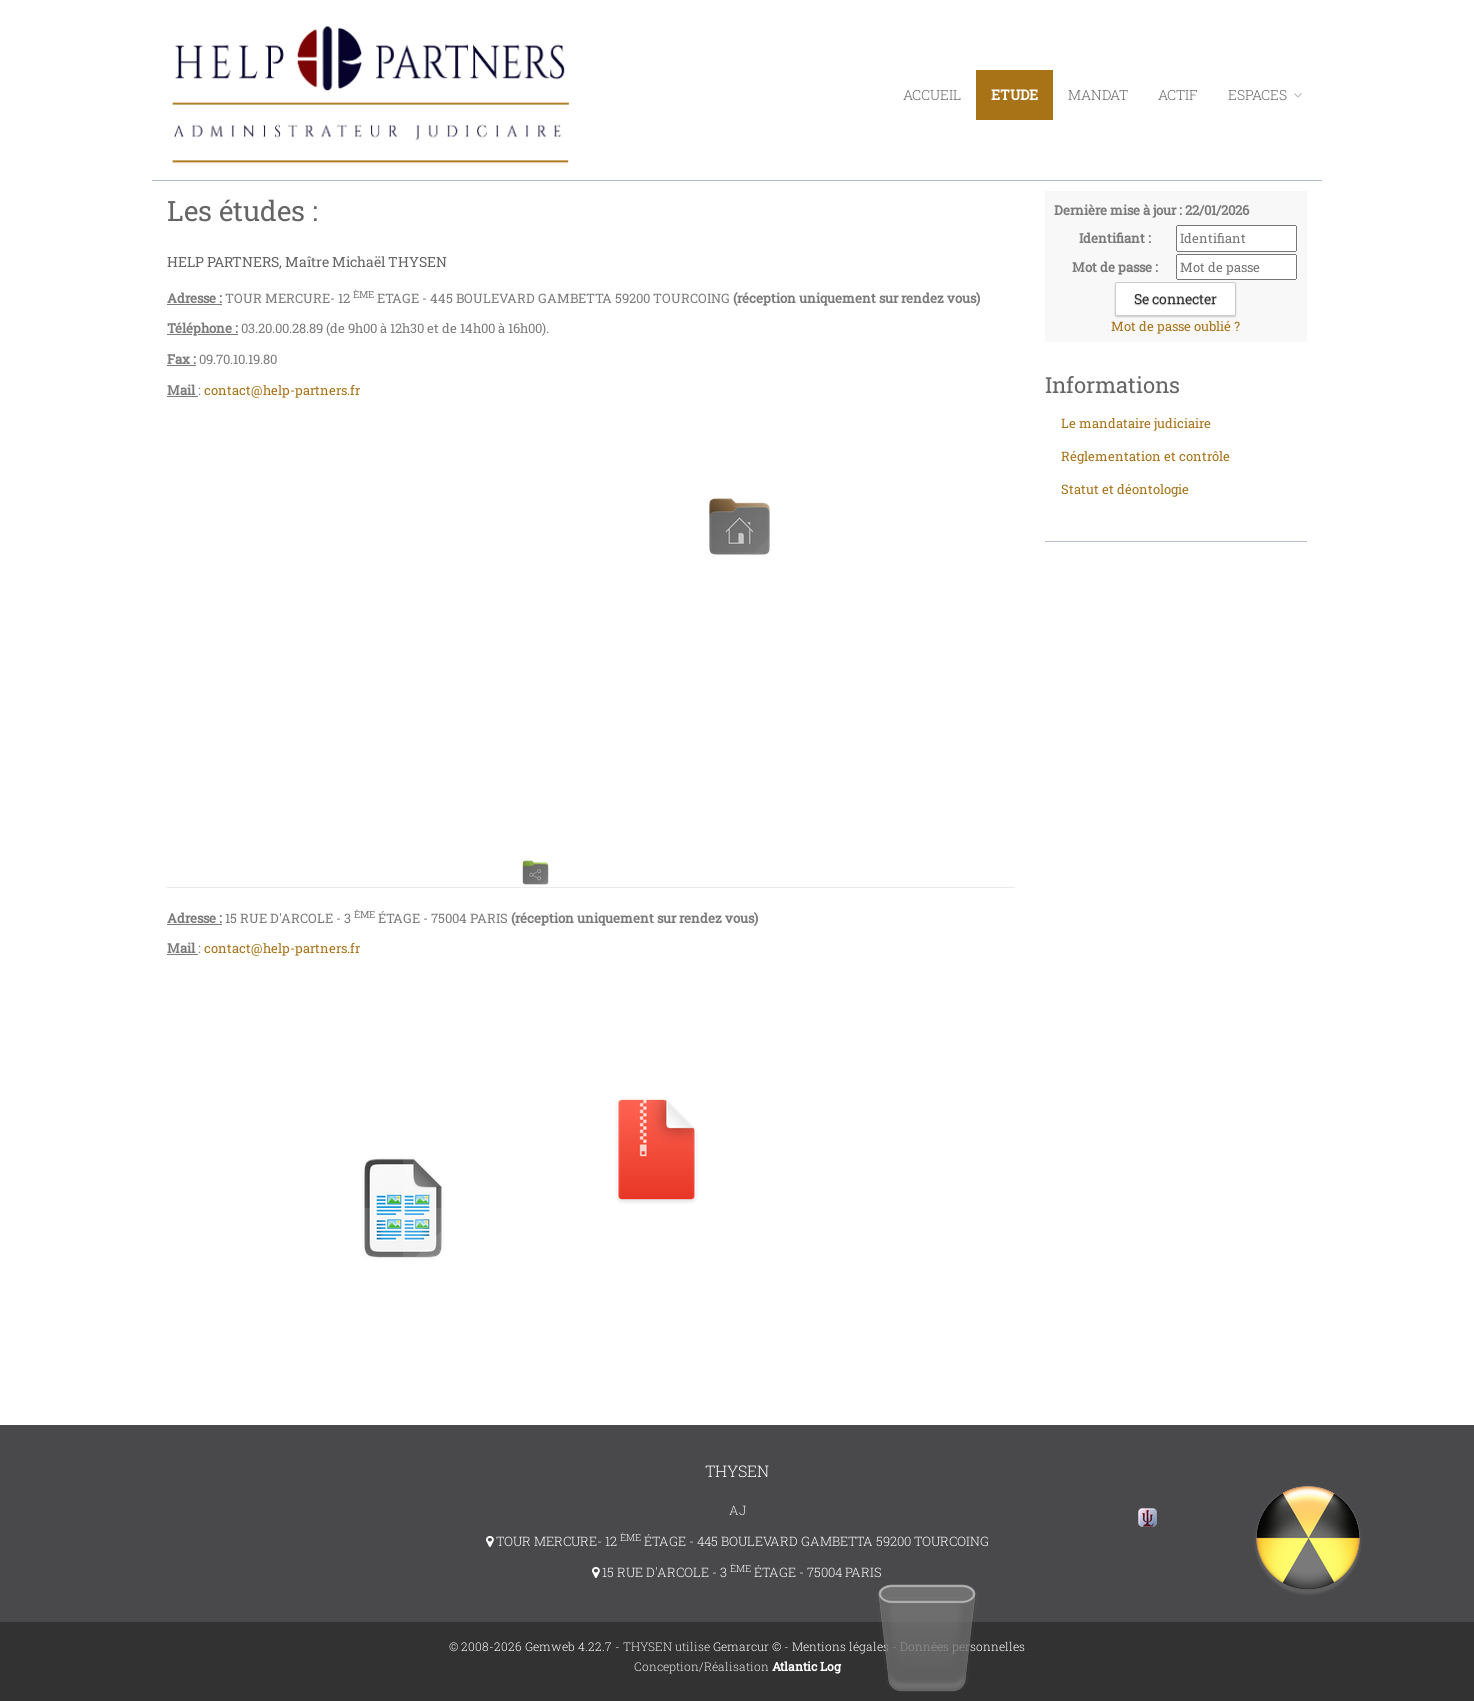  Describe the element at coordinates (1147, 1517) in the screenshot. I see `open hydrus network media management application` at that location.